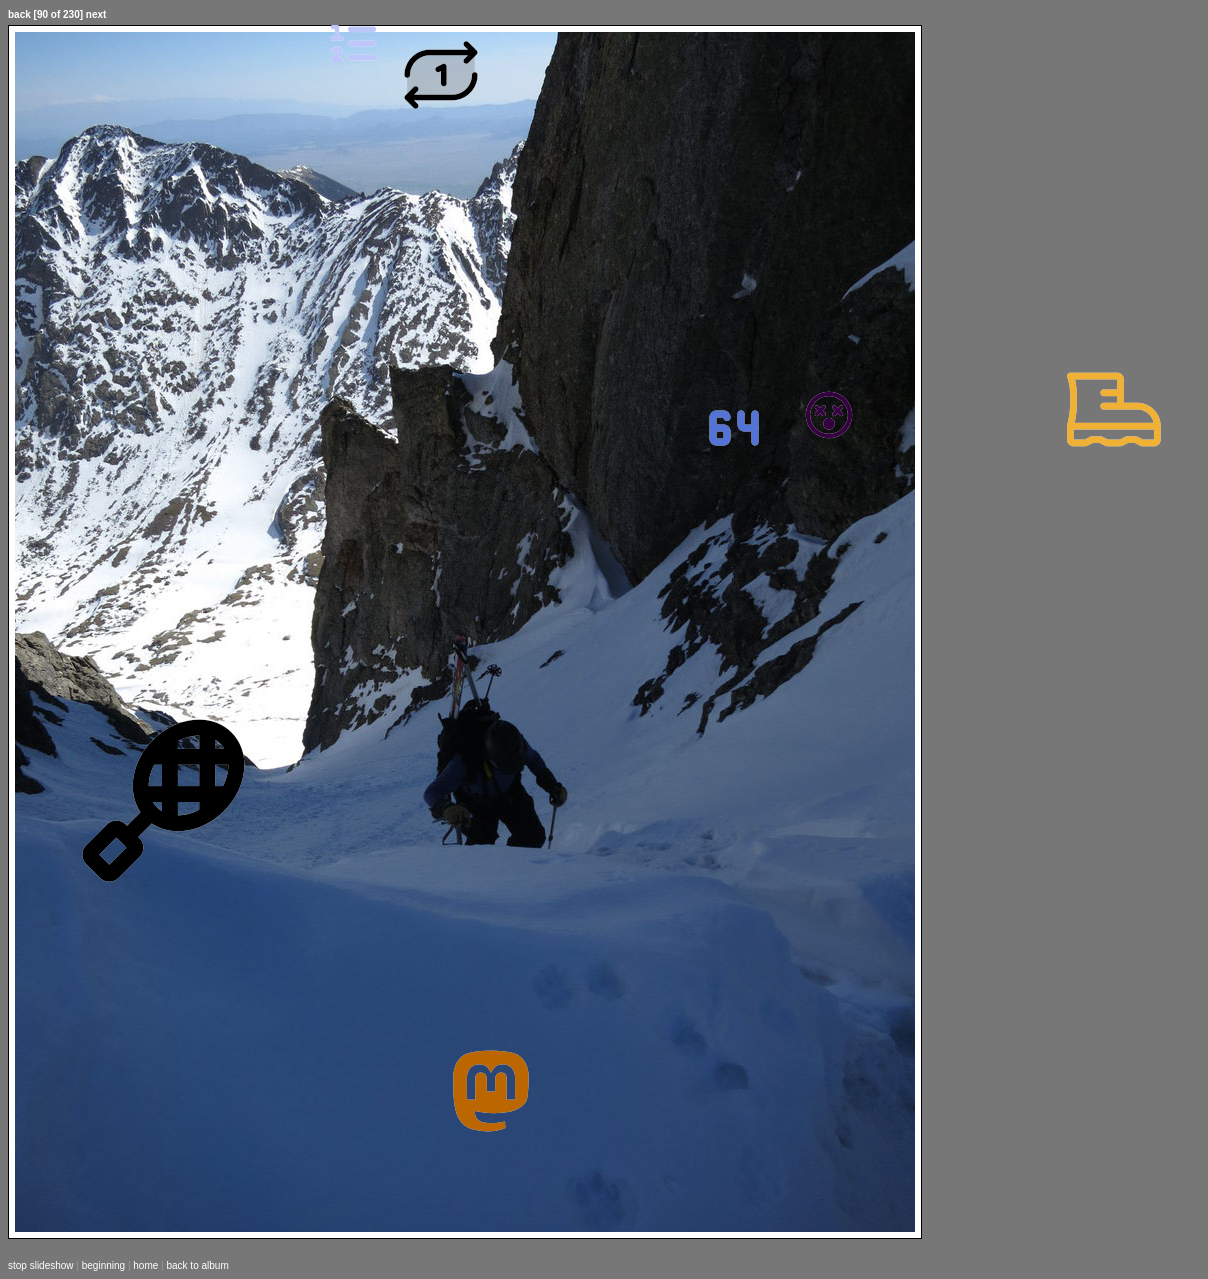 Image resolution: width=1208 pixels, height=1279 pixels. I want to click on indicates a 64-bit system or application, so click(734, 428).